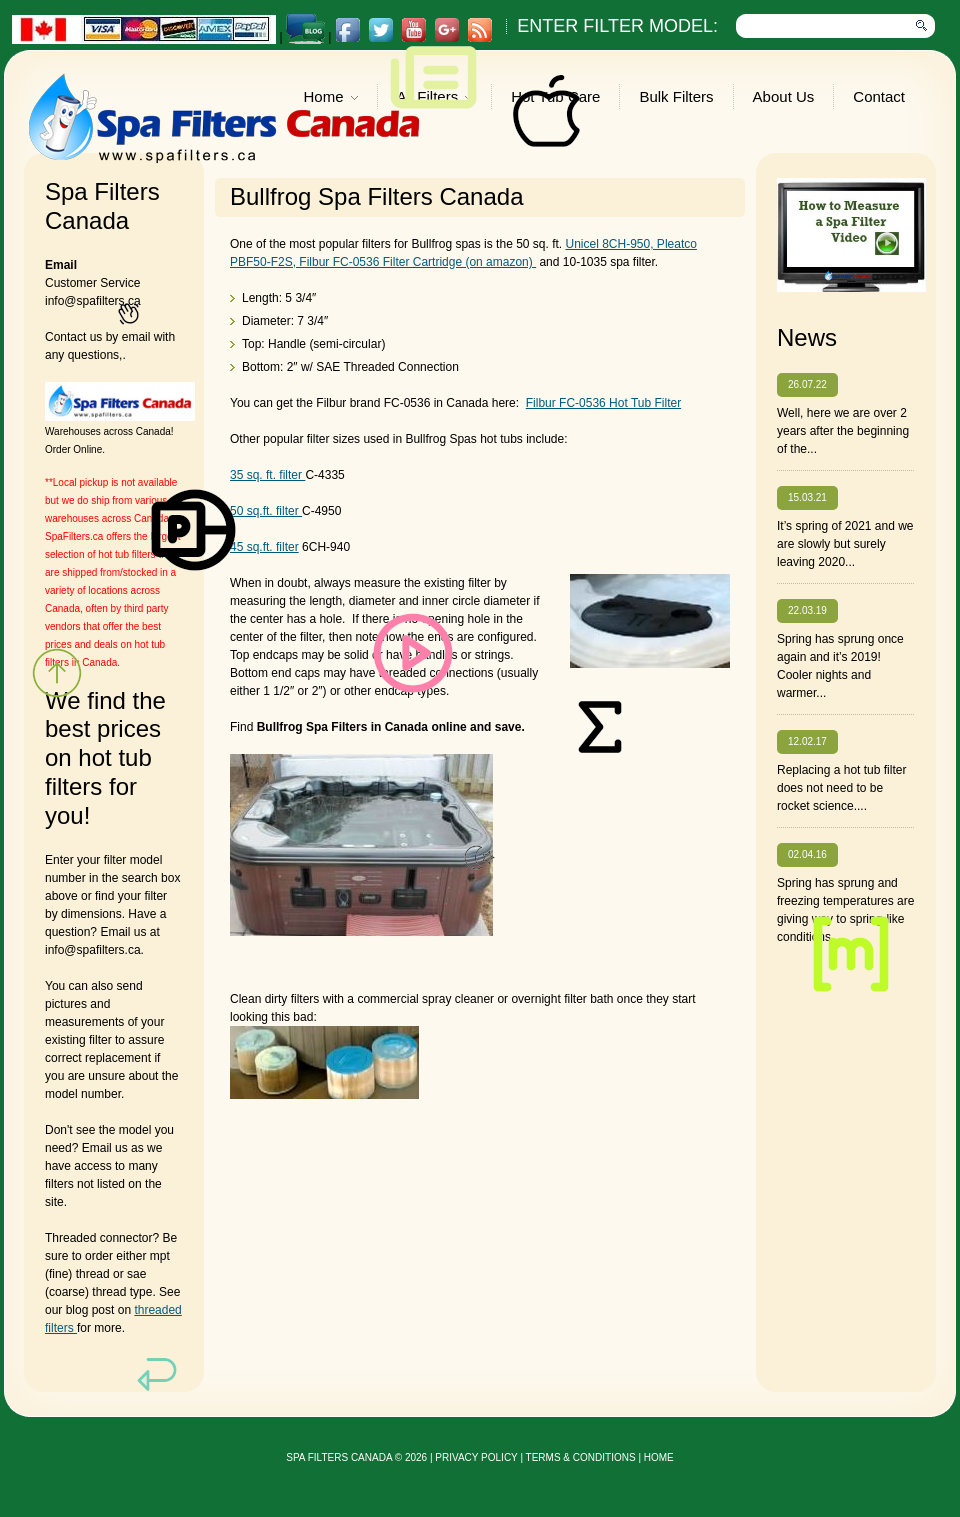 The height and width of the screenshot is (1517, 960). I want to click on upload a file or content, so click(57, 673).